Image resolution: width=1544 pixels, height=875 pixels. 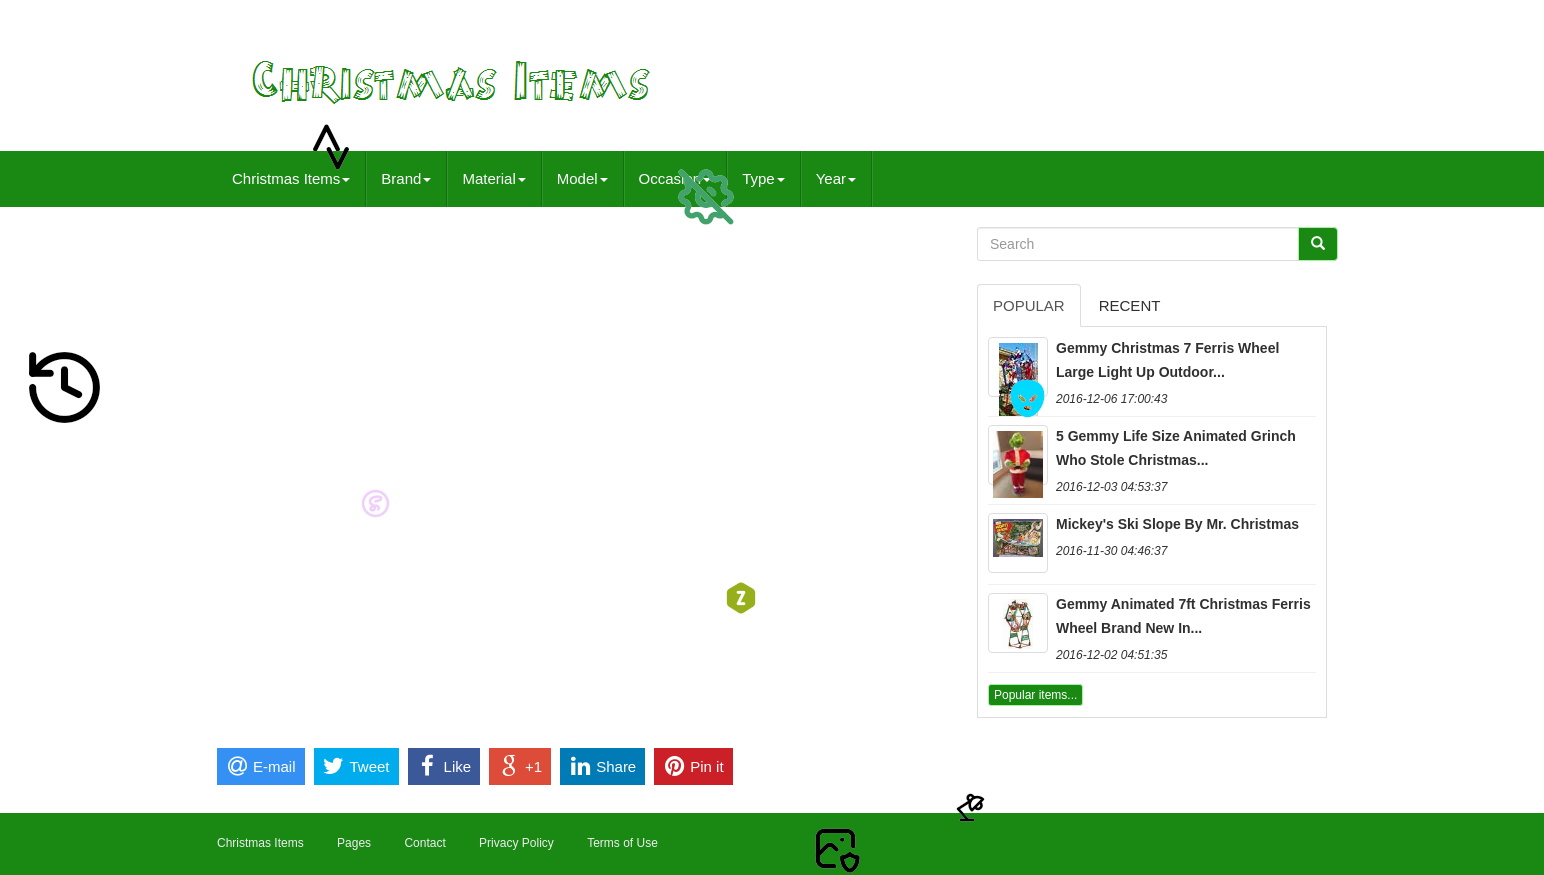 What do you see at coordinates (331, 147) in the screenshot?
I see `connect to strava fitness tracking` at bounding box center [331, 147].